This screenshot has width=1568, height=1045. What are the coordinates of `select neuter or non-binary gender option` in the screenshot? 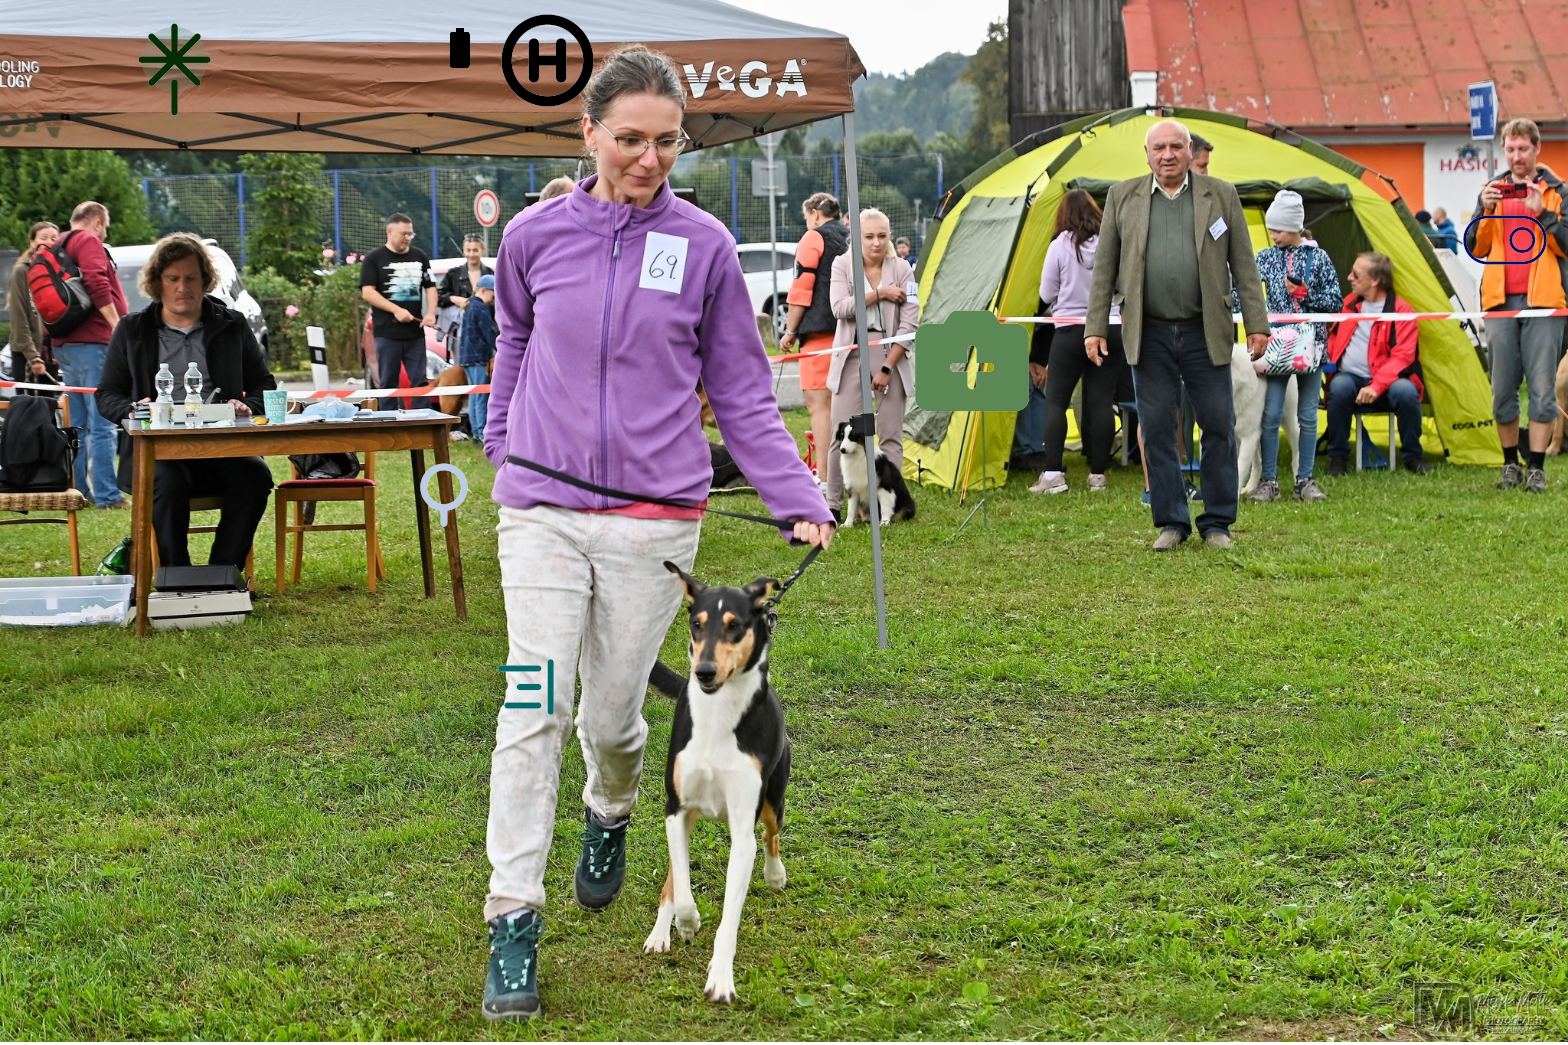 It's located at (444, 494).